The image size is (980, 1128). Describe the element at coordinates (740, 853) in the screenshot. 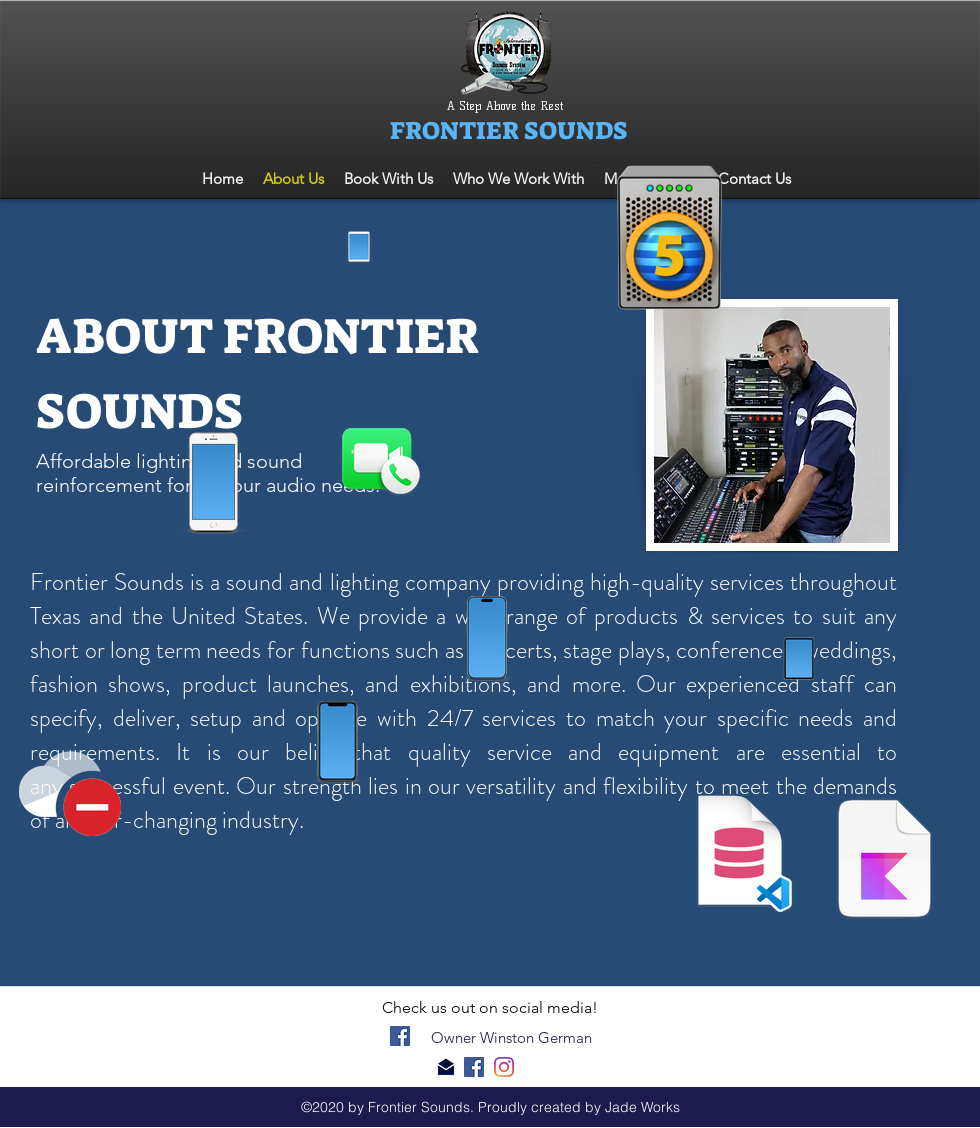

I see `open sql database file in Visual Studio Code` at that location.